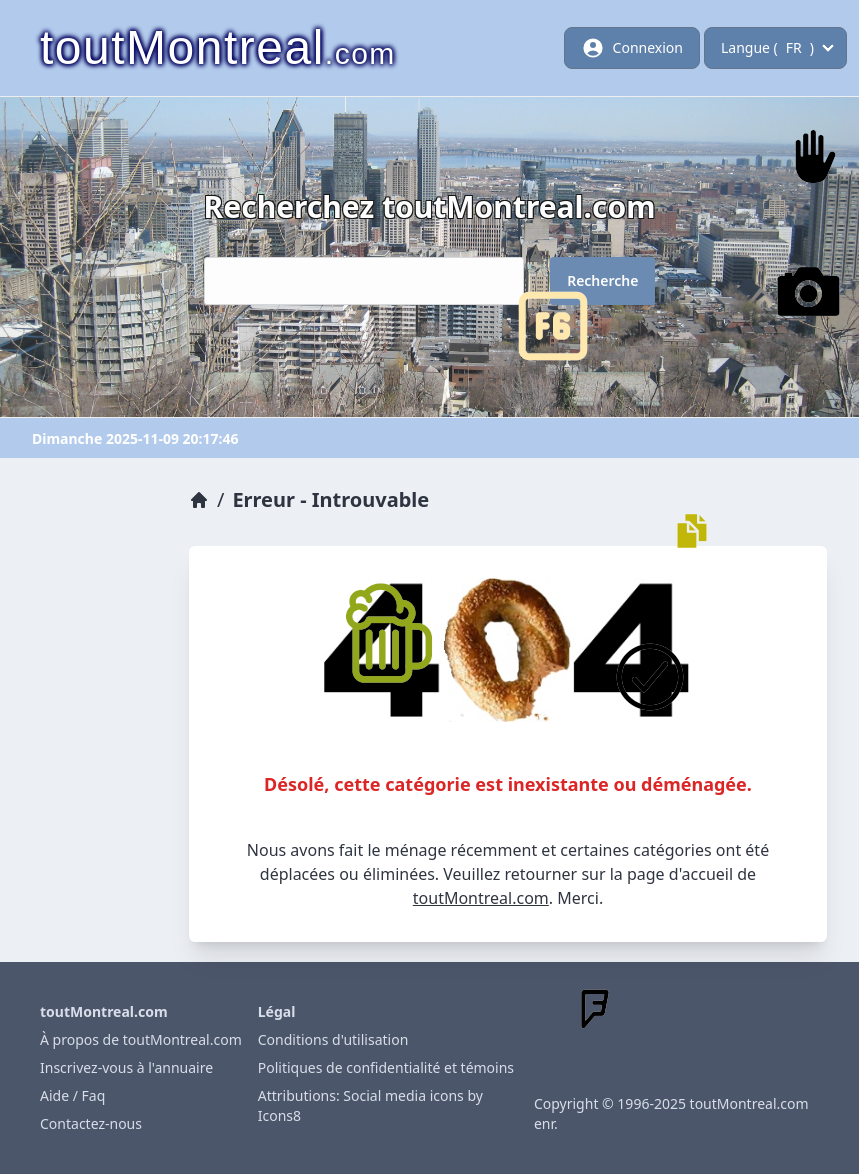  Describe the element at coordinates (389, 633) in the screenshot. I see `browse nearby bars or breweries` at that location.